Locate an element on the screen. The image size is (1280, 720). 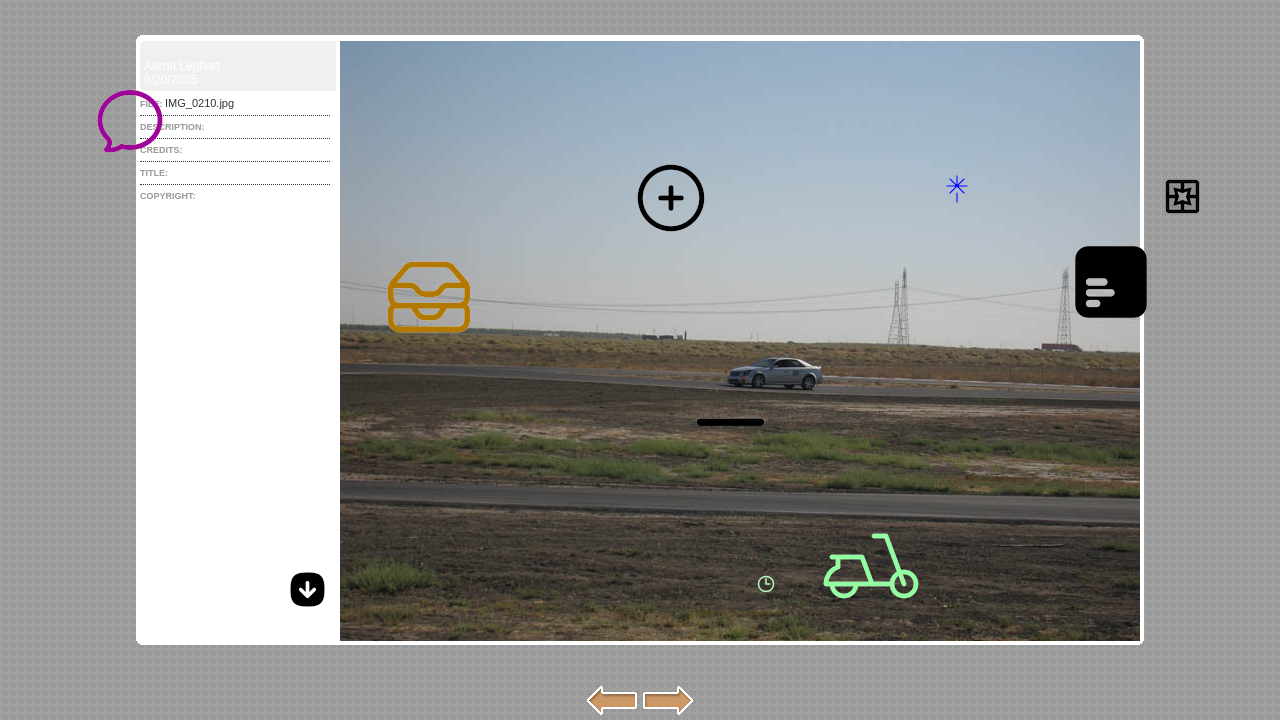
download file or content is located at coordinates (307, 589).